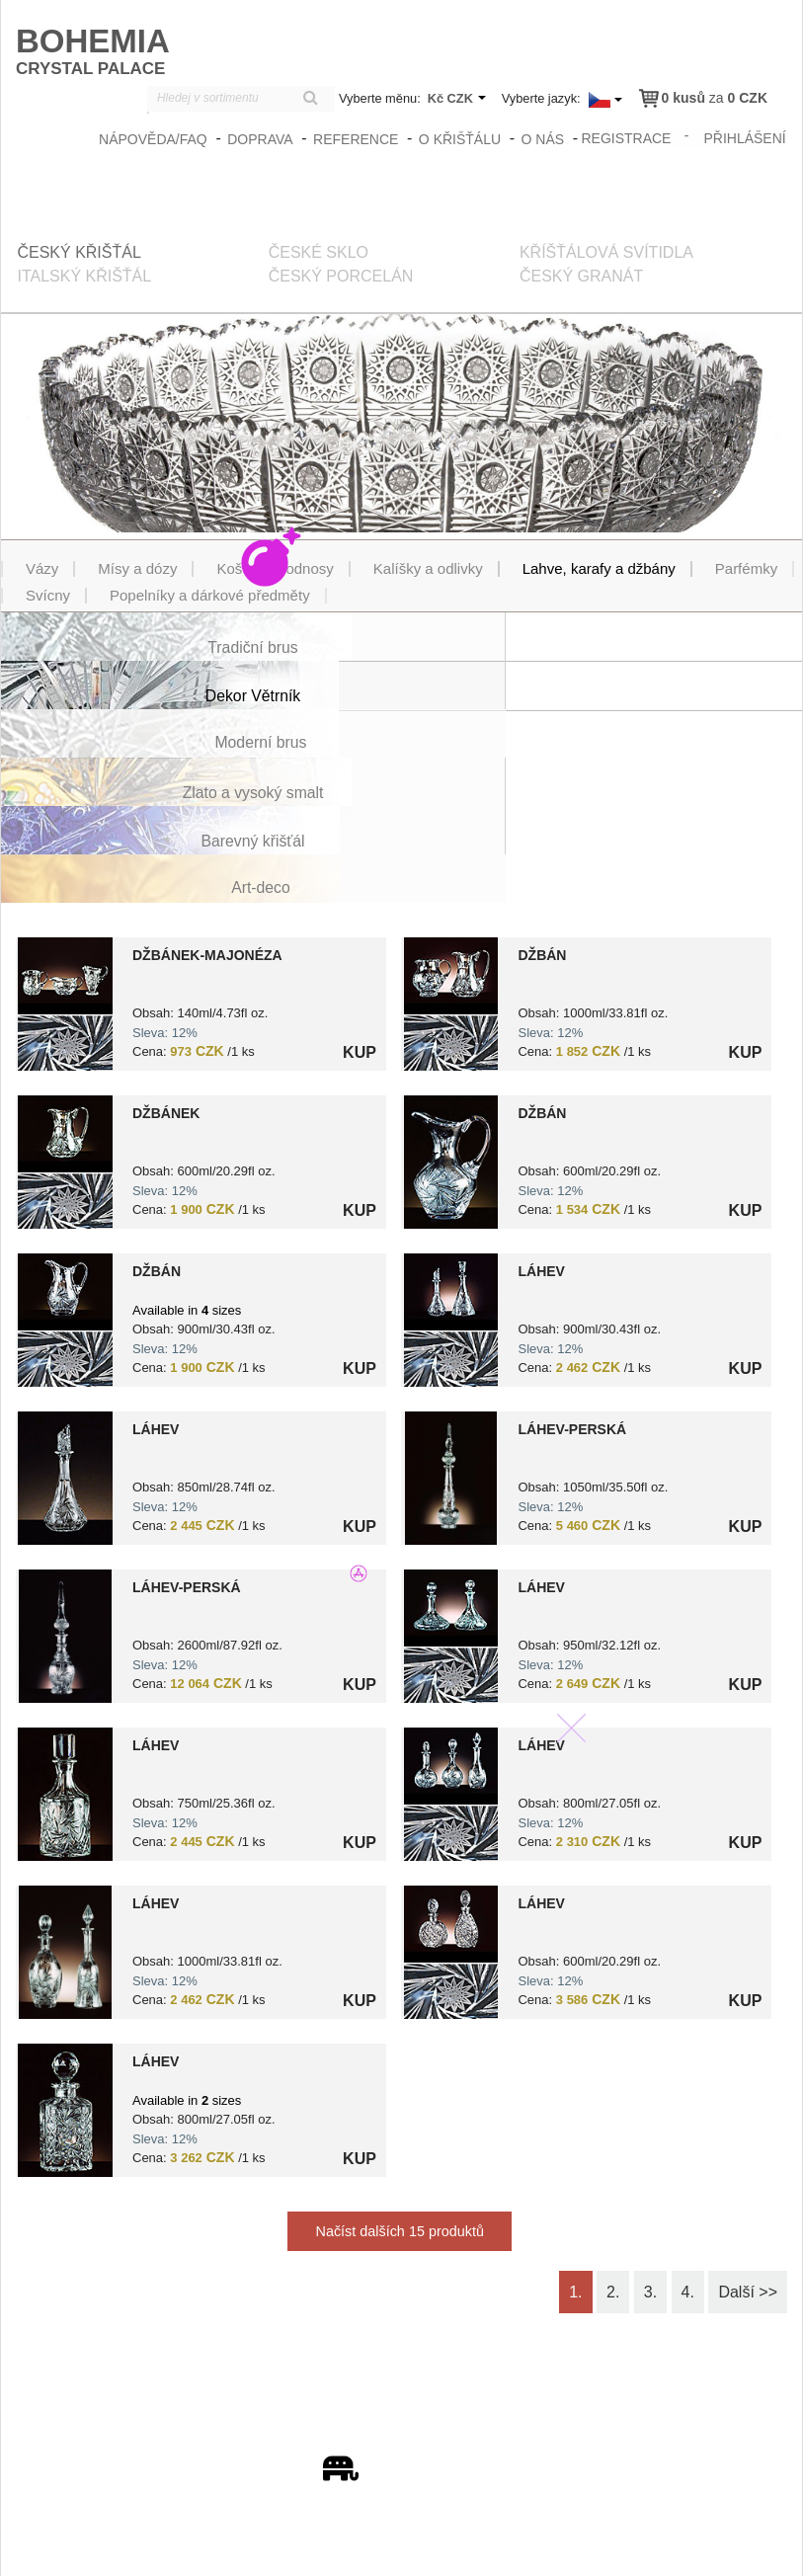 Image resolution: width=803 pixels, height=2576 pixels. What do you see at coordinates (571, 1728) in the screenshot?
I see `close a window or dialog` at bounding box center [571, 1728].